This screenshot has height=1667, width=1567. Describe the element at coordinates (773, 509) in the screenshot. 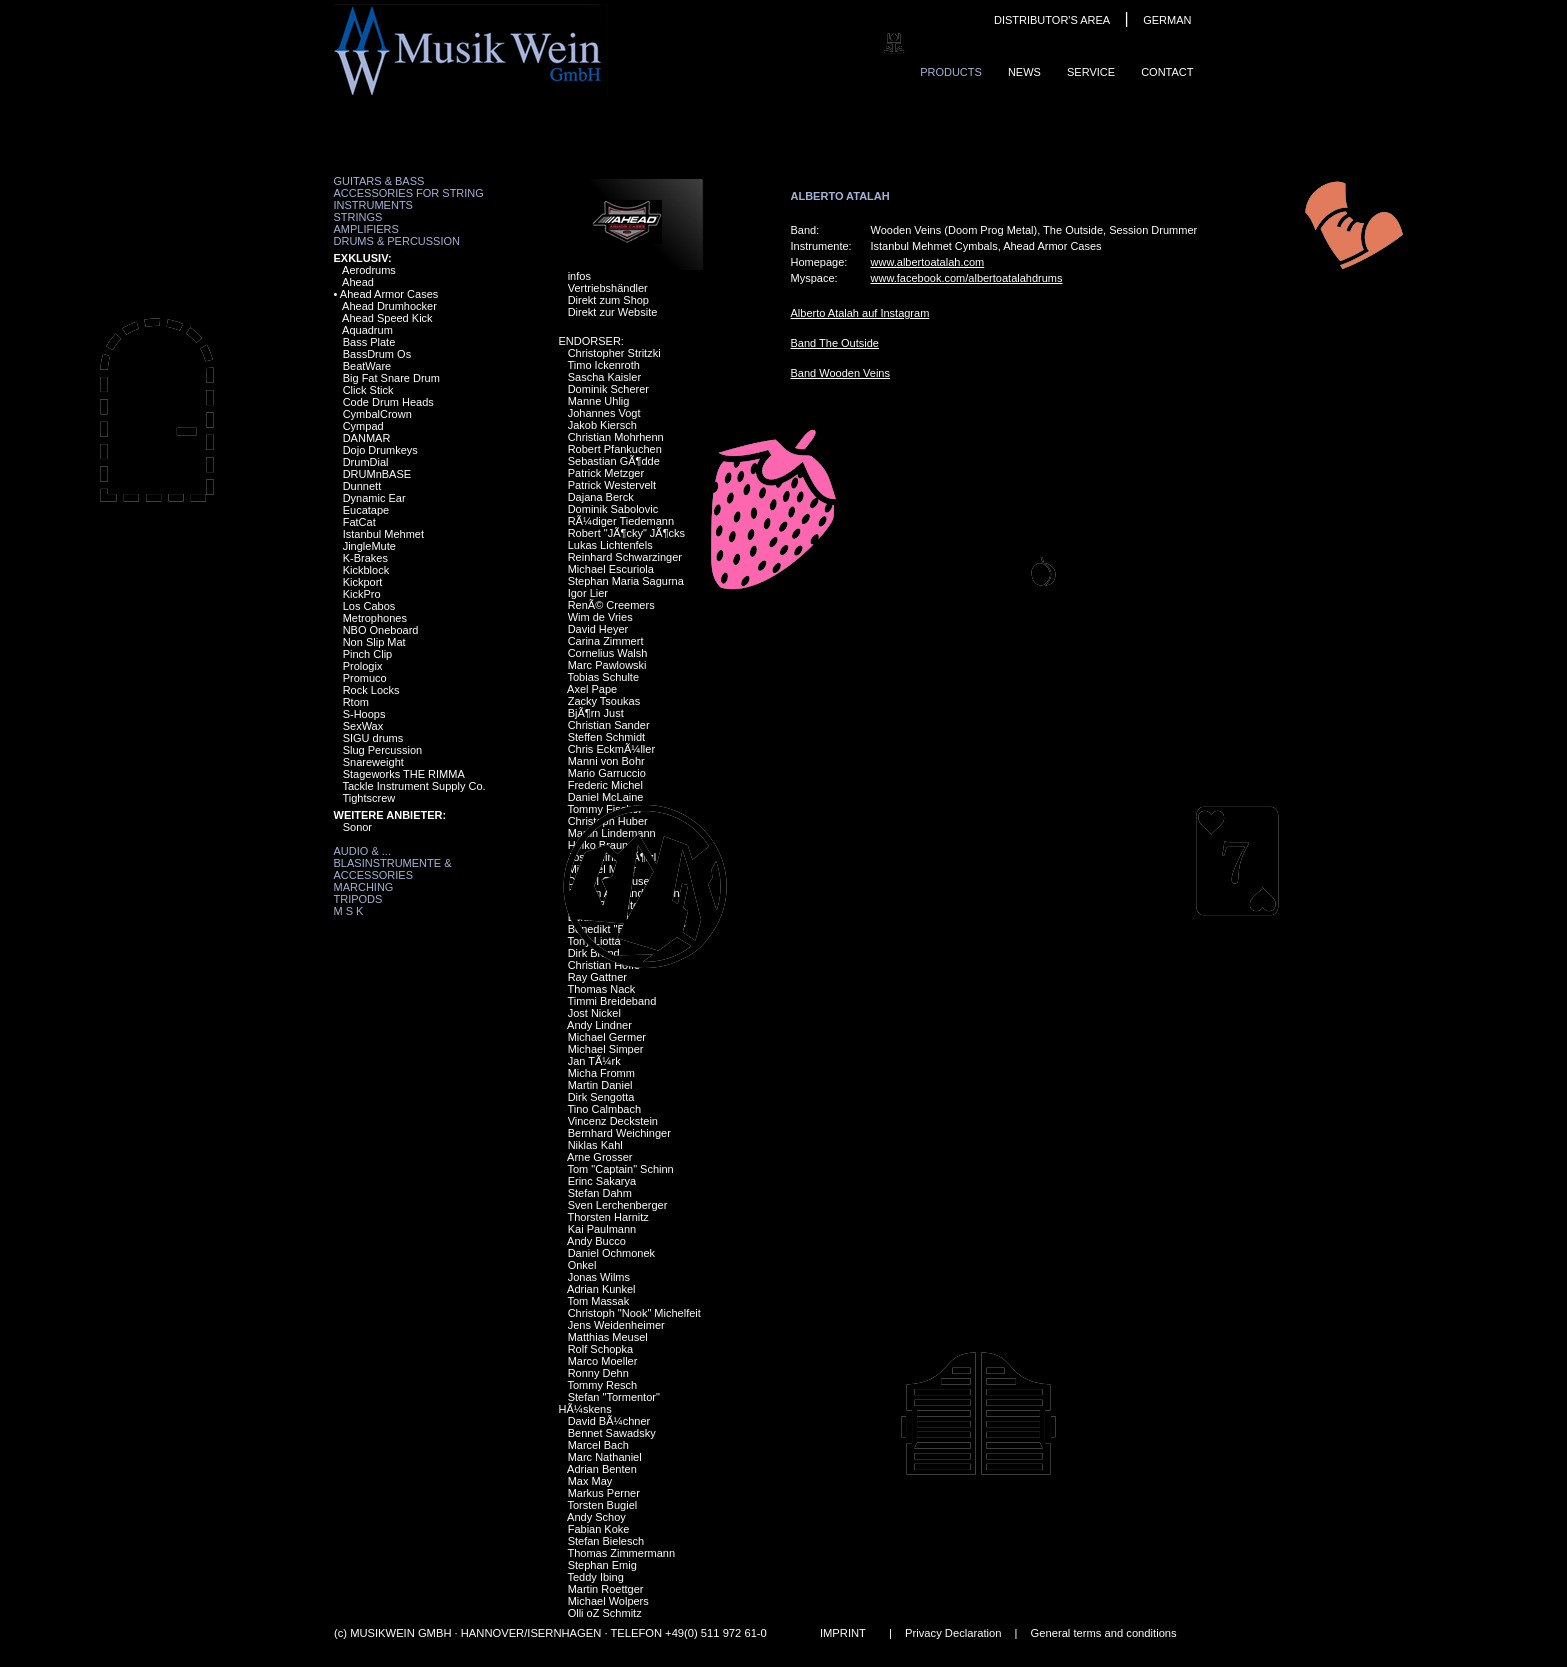

I see `select strawberry flavor or ingredient` at that location.